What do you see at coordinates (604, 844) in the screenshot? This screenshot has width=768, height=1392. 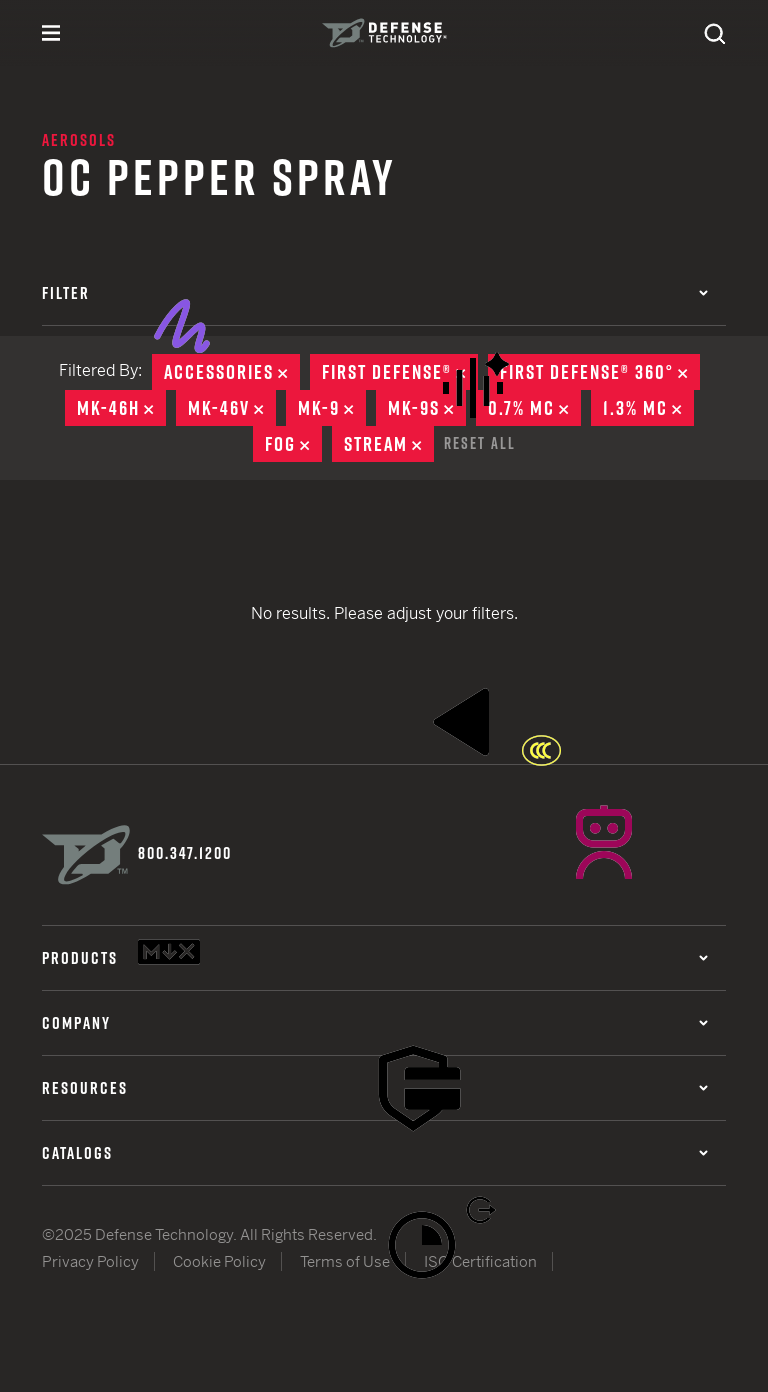 I see `access AI assistant or chatbot feature` at bounding box center [604, 844].